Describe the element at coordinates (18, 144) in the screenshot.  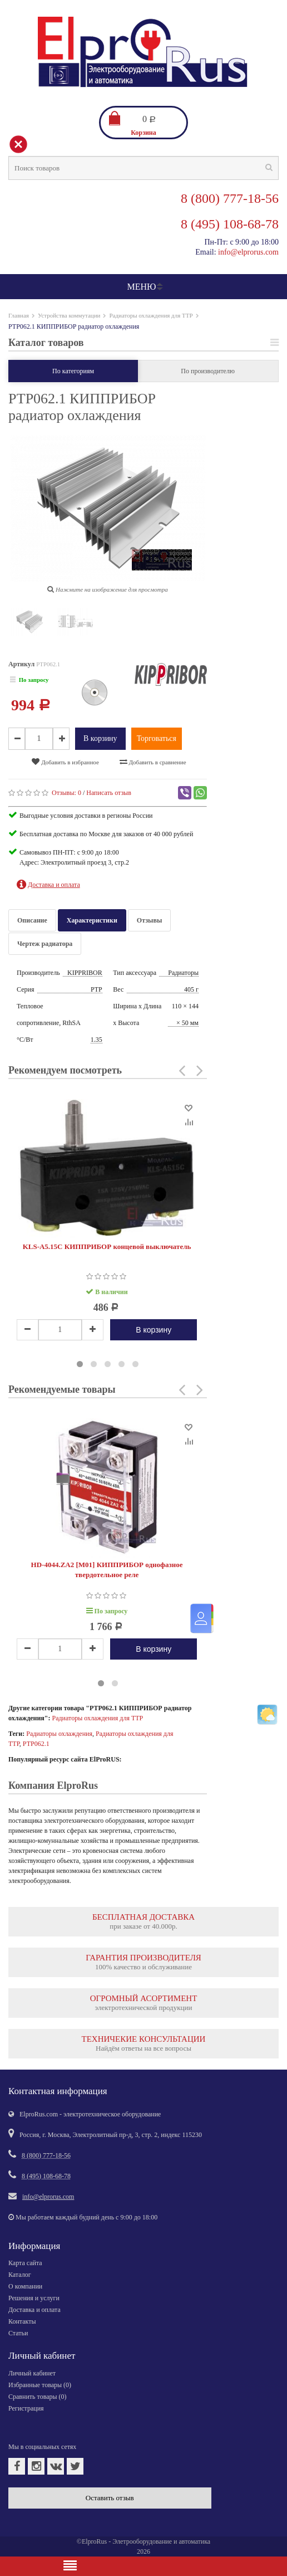
I see `cancel or clear a calculation` at that location.